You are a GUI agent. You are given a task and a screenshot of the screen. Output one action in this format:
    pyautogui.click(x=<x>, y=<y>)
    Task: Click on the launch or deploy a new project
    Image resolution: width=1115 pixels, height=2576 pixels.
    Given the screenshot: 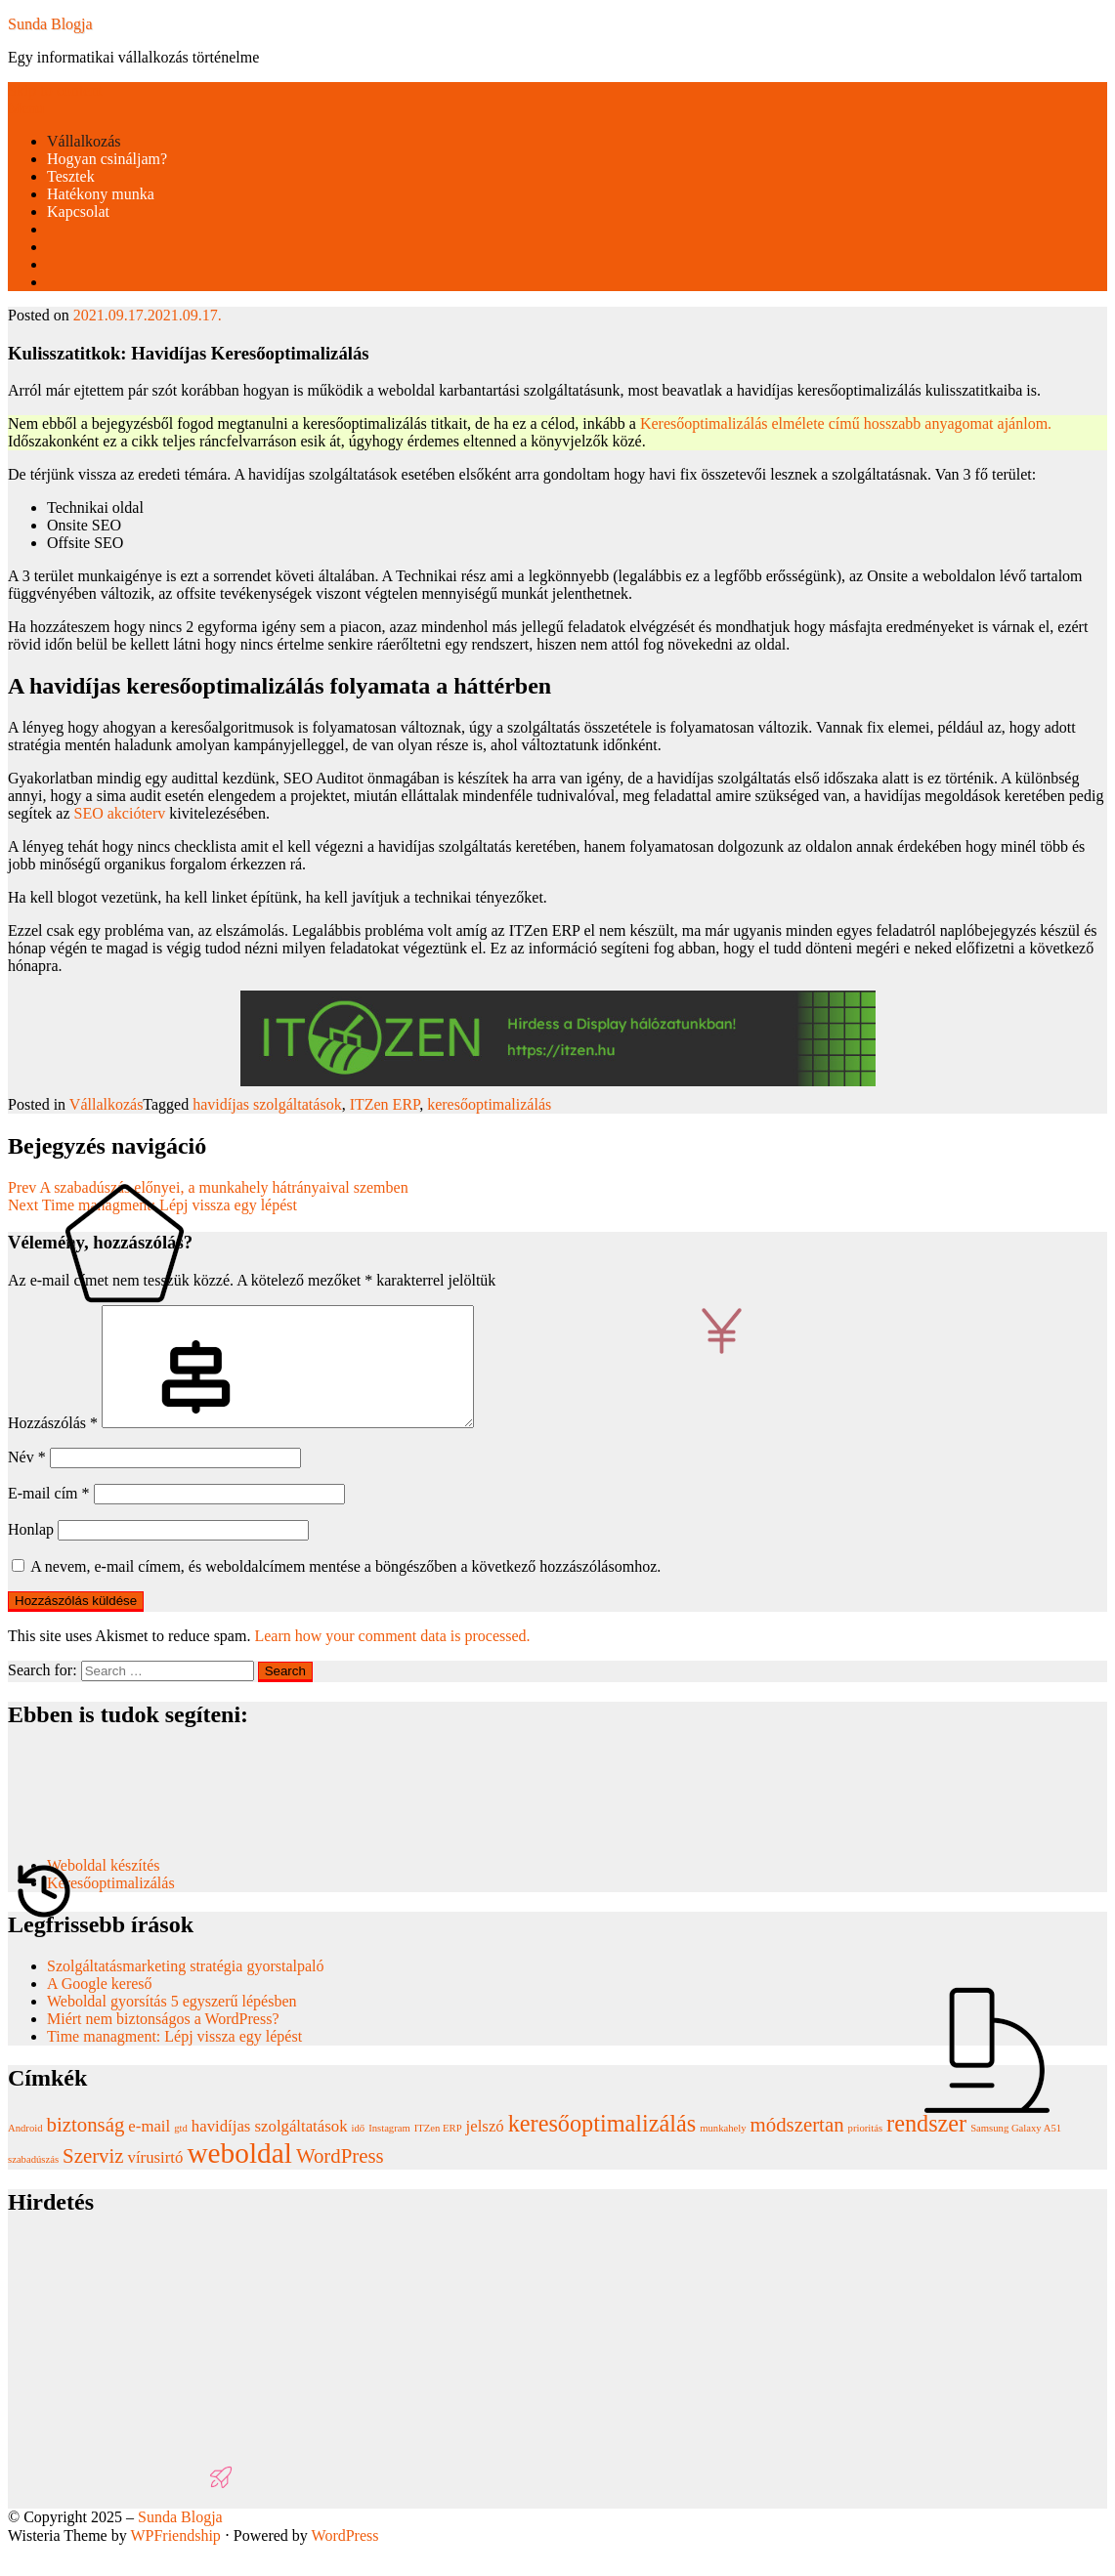 What is the action you would take?
    pyautogui.click(x=221, y=2476)
    